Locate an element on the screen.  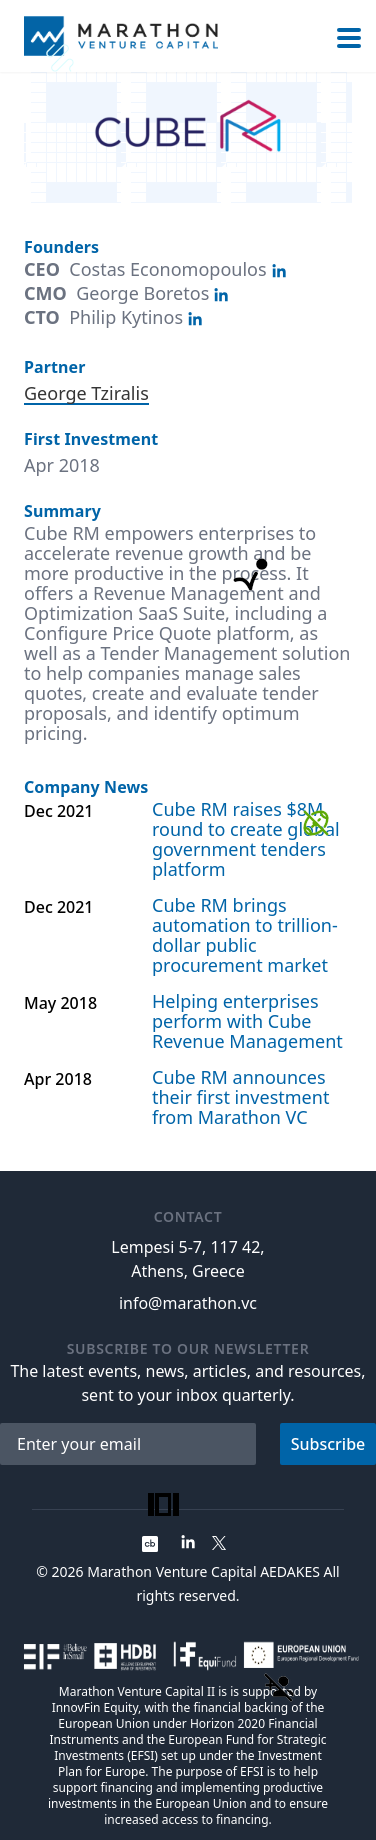
indicates adding contacts is disabled is located at coordinates (279, 1686).